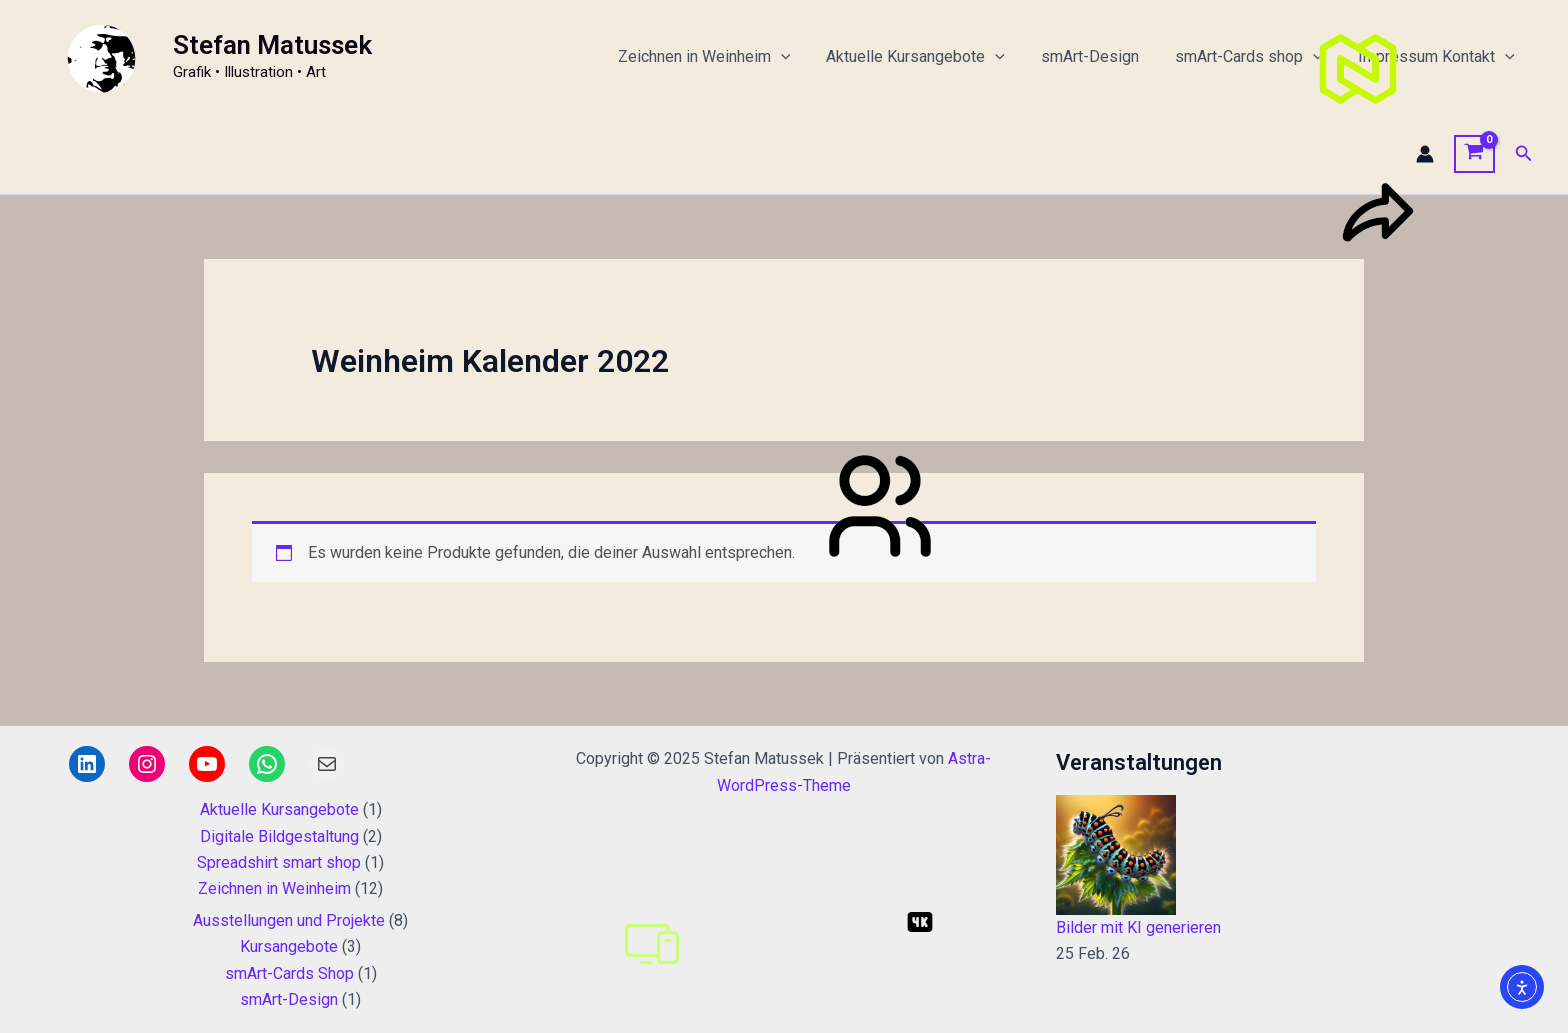 The height and width of the screenshot is (1033, 1568). I want to click on share content with others, so click(1378, 216).